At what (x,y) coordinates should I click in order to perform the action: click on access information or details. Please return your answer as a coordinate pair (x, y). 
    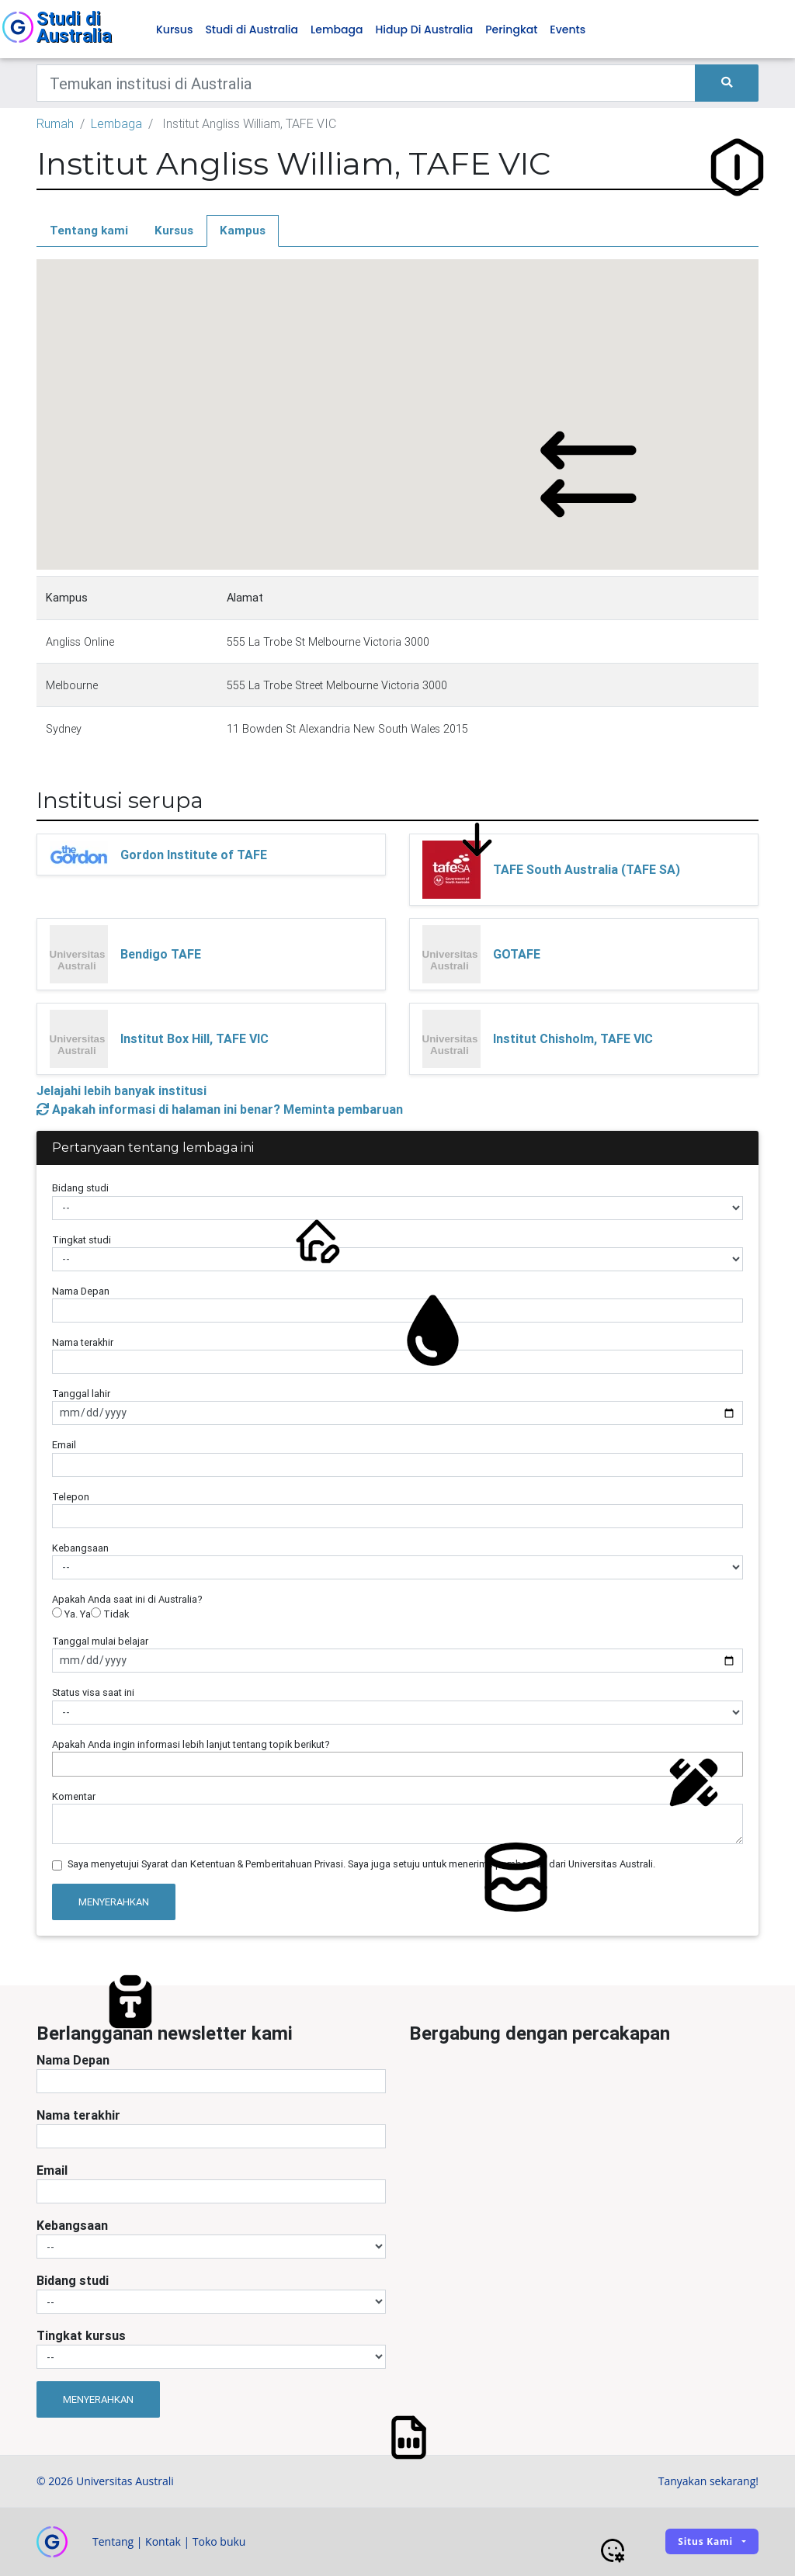
    Looking at the image, I should click on (737, 167).